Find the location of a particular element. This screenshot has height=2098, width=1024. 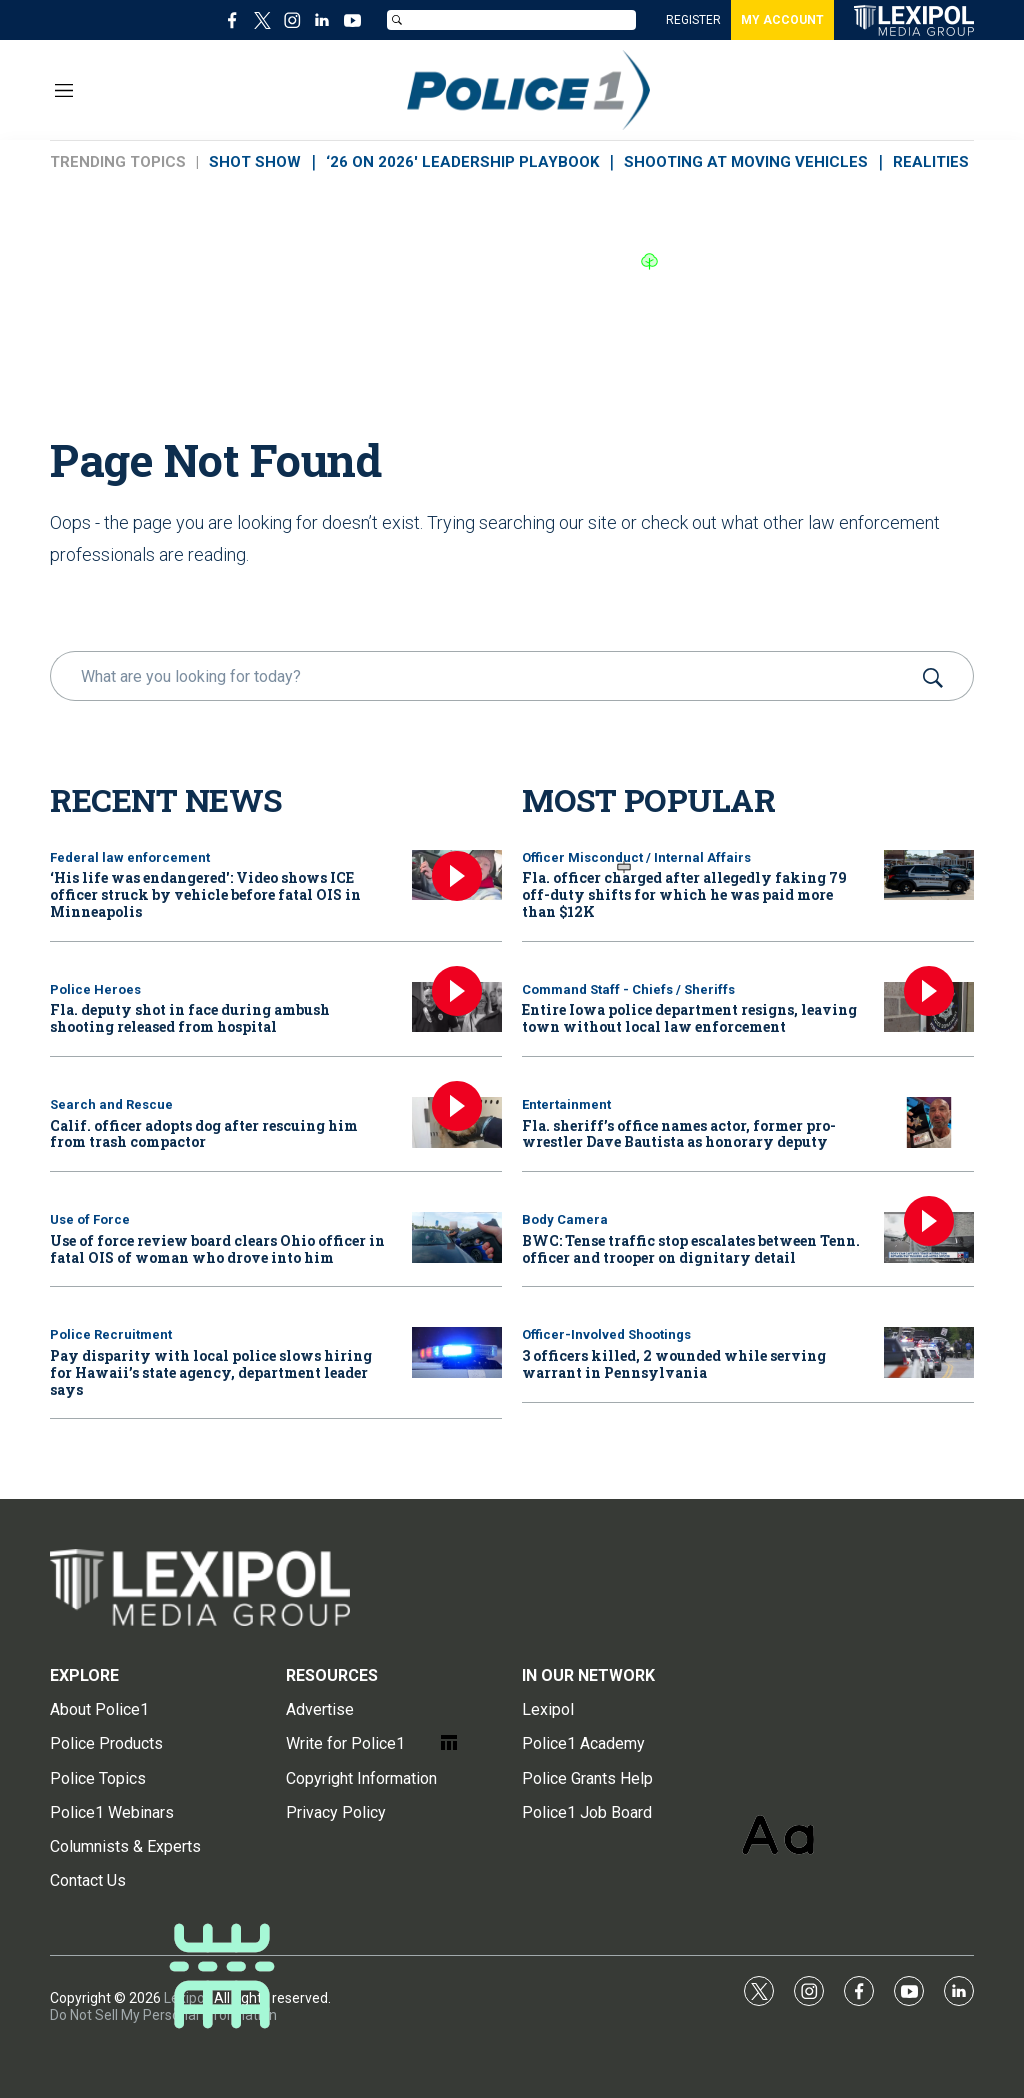

toggle case-sensitive search matching is located at coordinates (778, 1838).